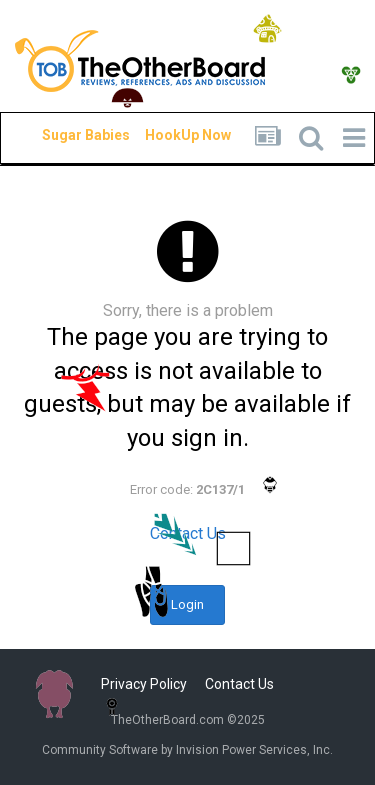  Describe the element at coordinates (112, 707) in the screenshot. I see `view your achievements or awards` at that location.